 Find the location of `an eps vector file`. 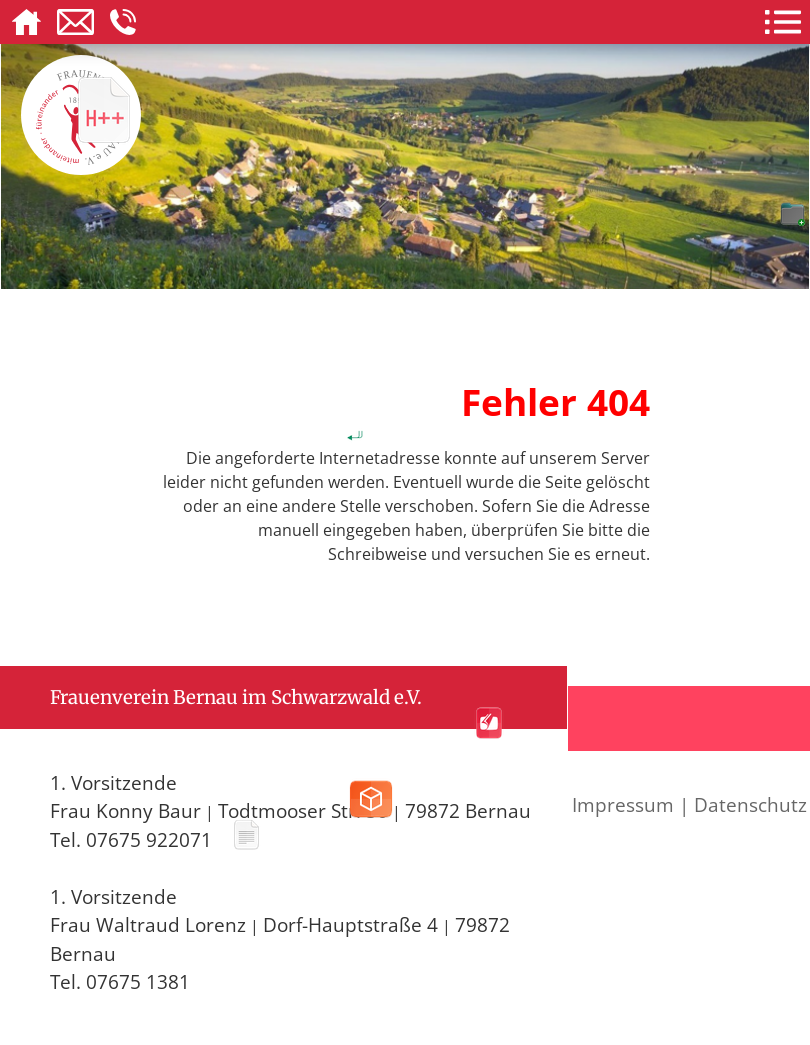

an eps vector file is located at coordinates (489, 723).